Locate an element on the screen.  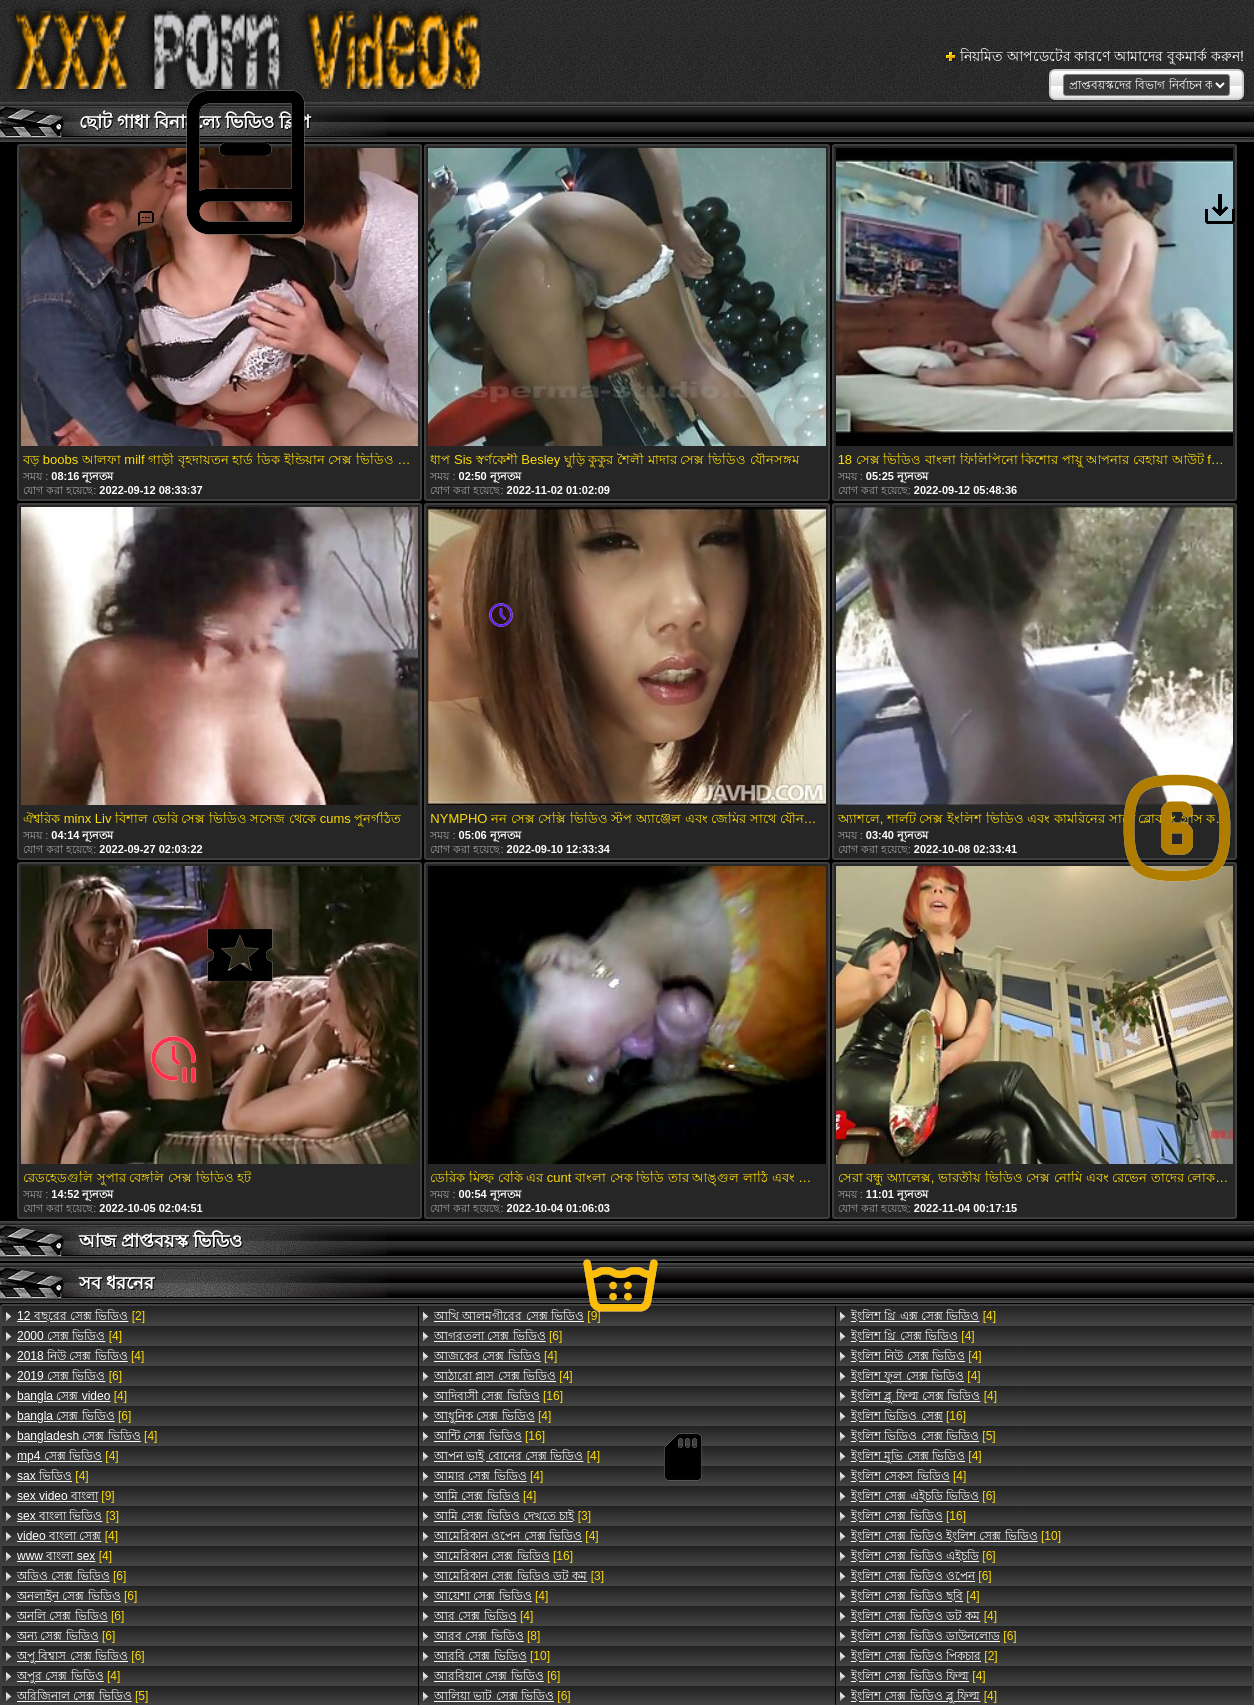
wash at medium-high temperature setting is located at coordinates (620, 1285).